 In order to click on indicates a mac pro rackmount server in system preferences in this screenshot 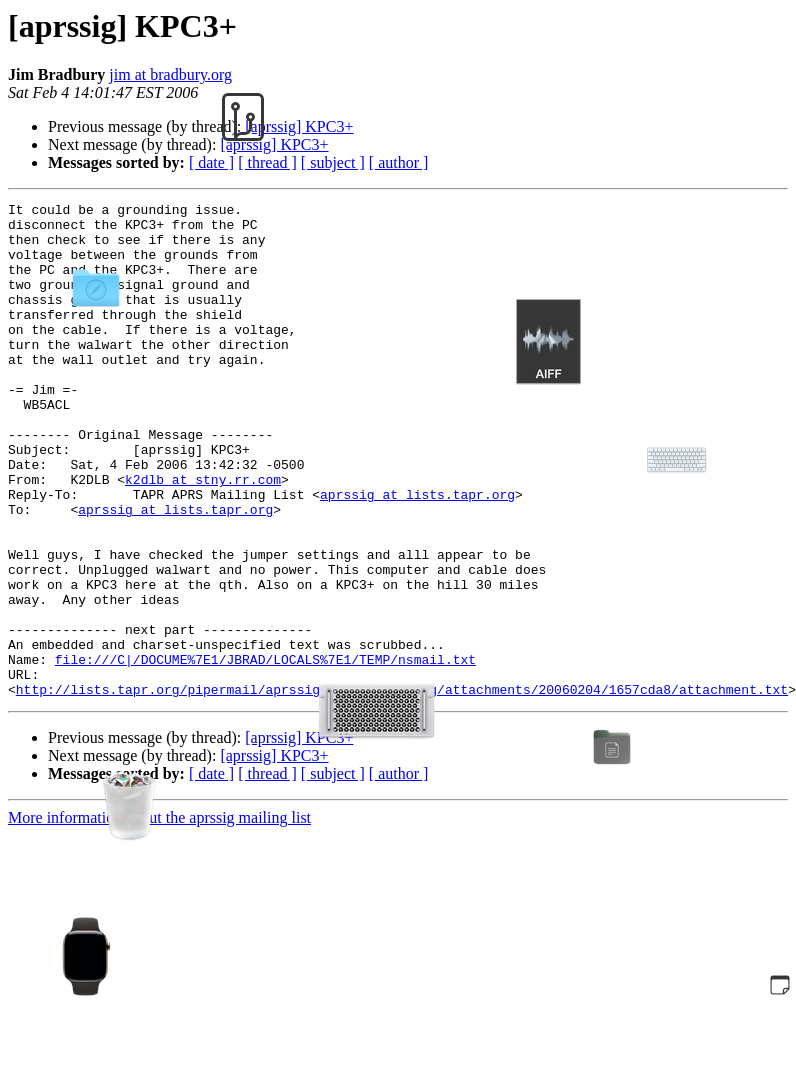, I will do `click(376, 710)`.